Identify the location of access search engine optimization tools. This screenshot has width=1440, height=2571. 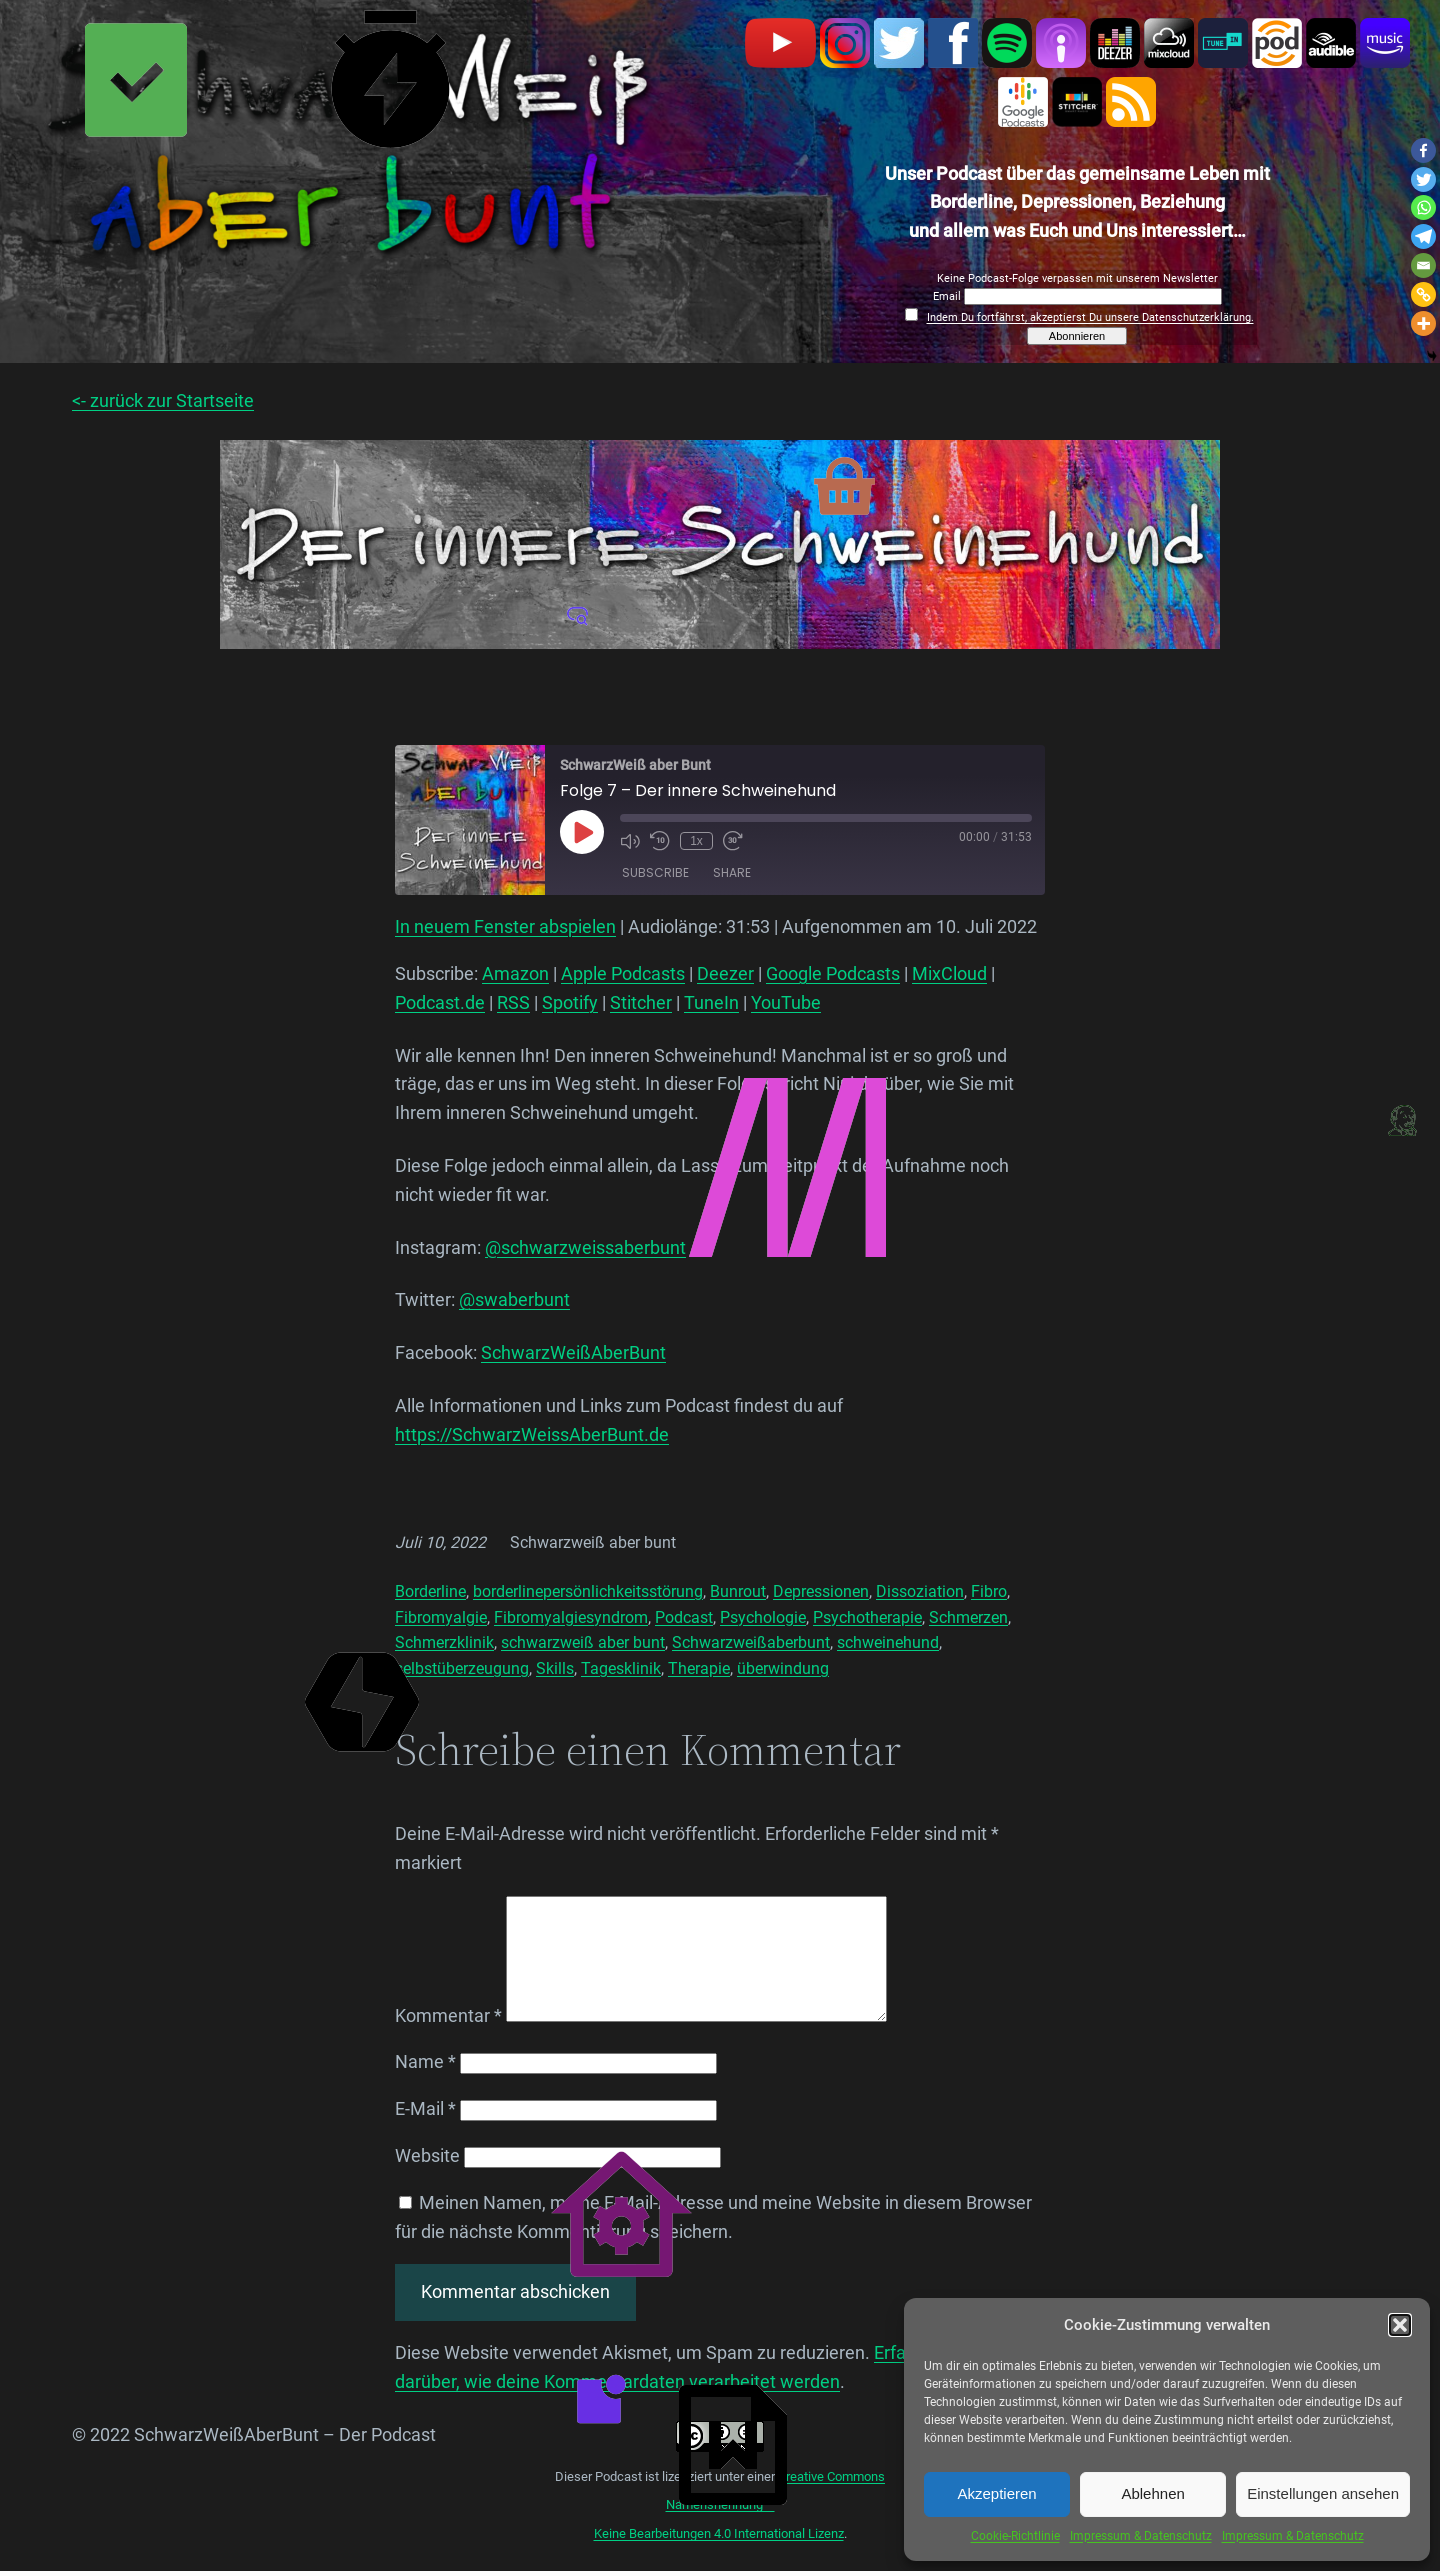
(577, 615).